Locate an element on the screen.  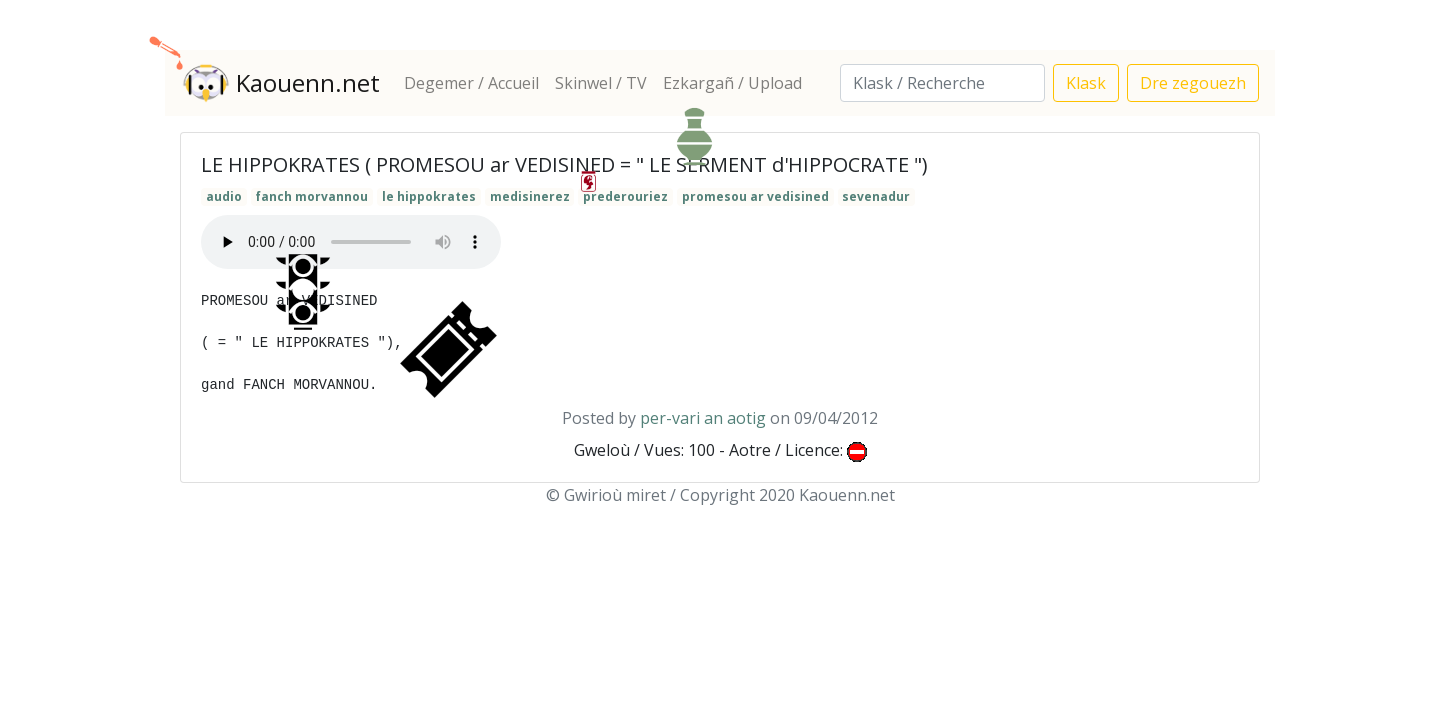
collect or capture a shadow creature is located at coordinates (588, 181).